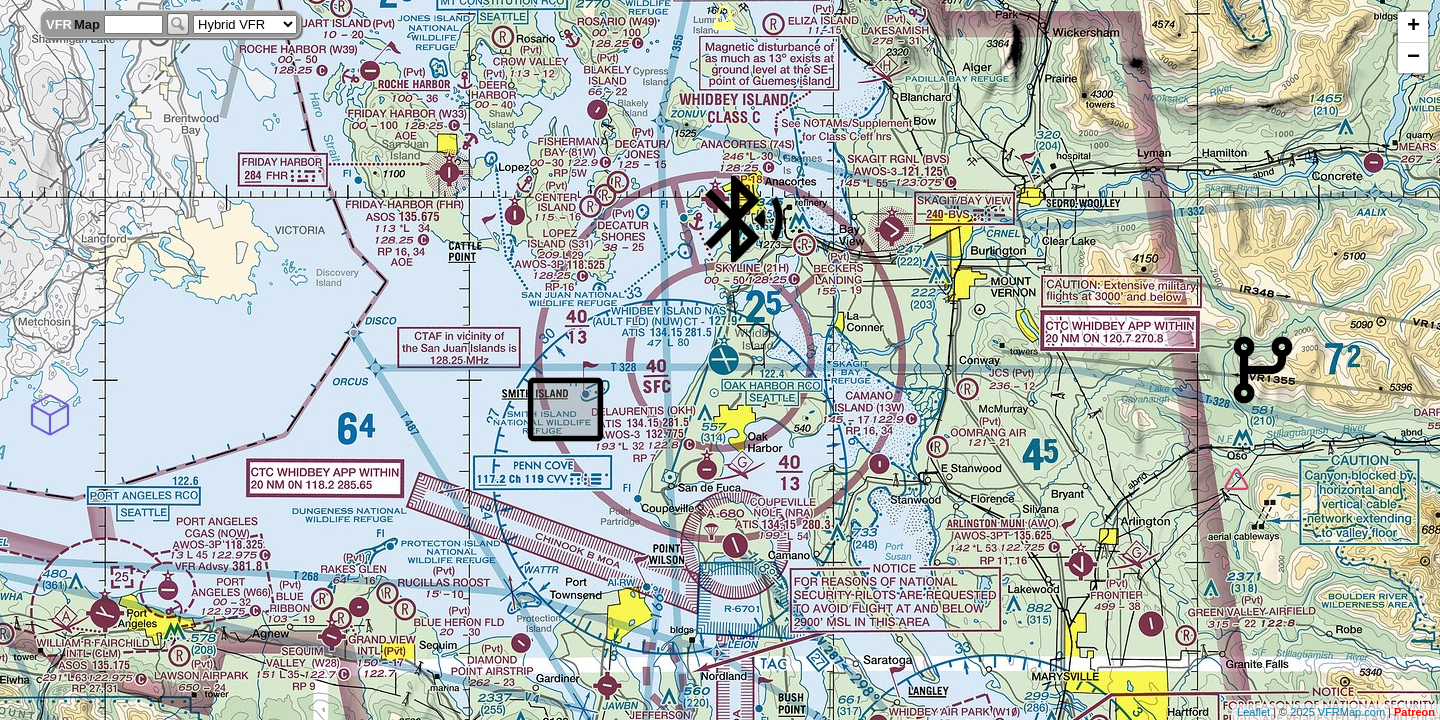 The image size is (1440, 720). Describe the element at coordinates (50, 415) in the screenshot. I see `view 3D model or object` at that location.